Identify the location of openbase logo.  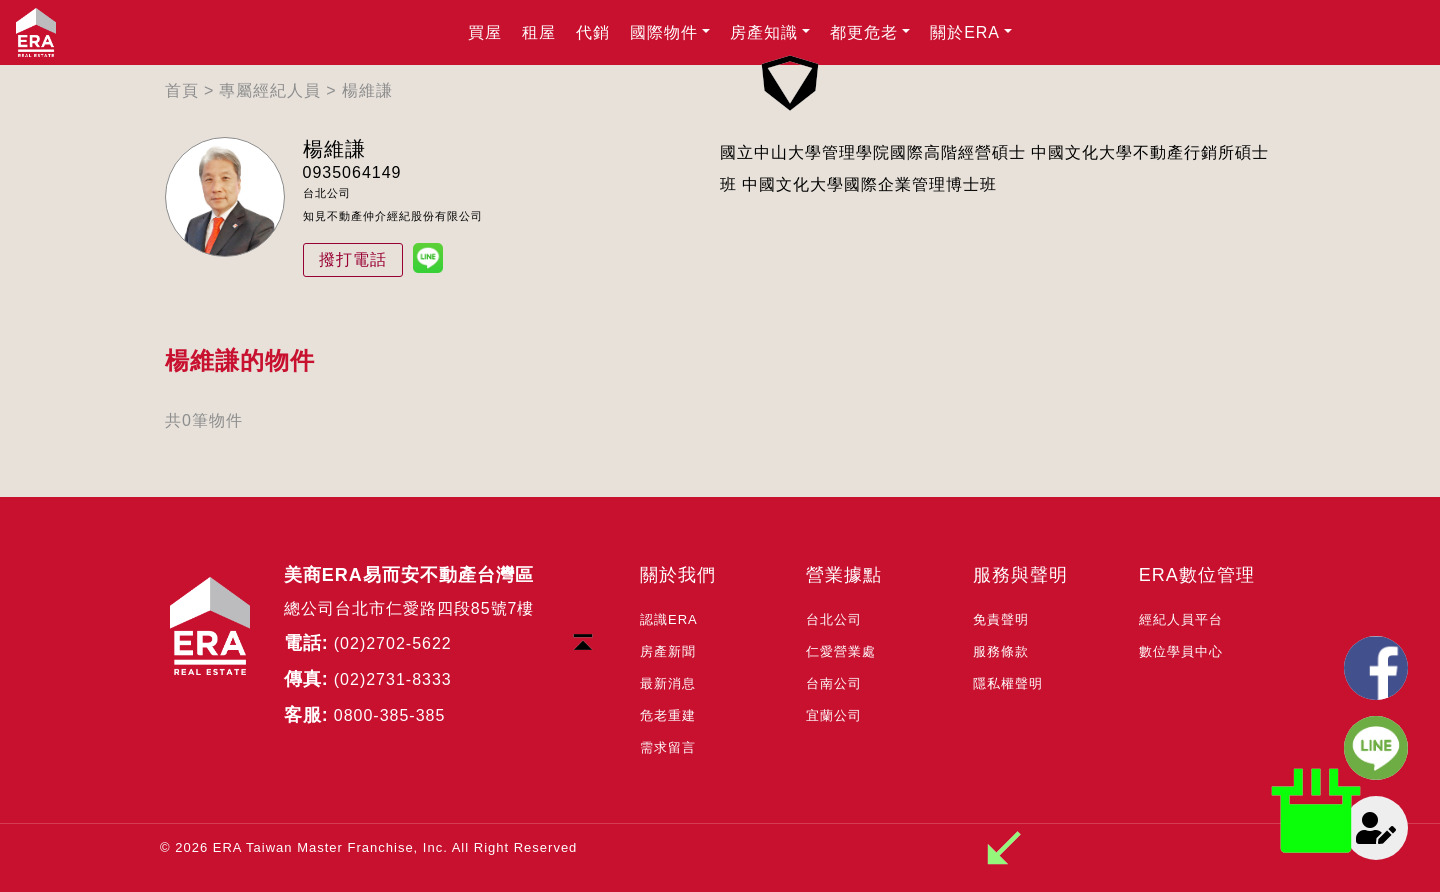
(790, 81).